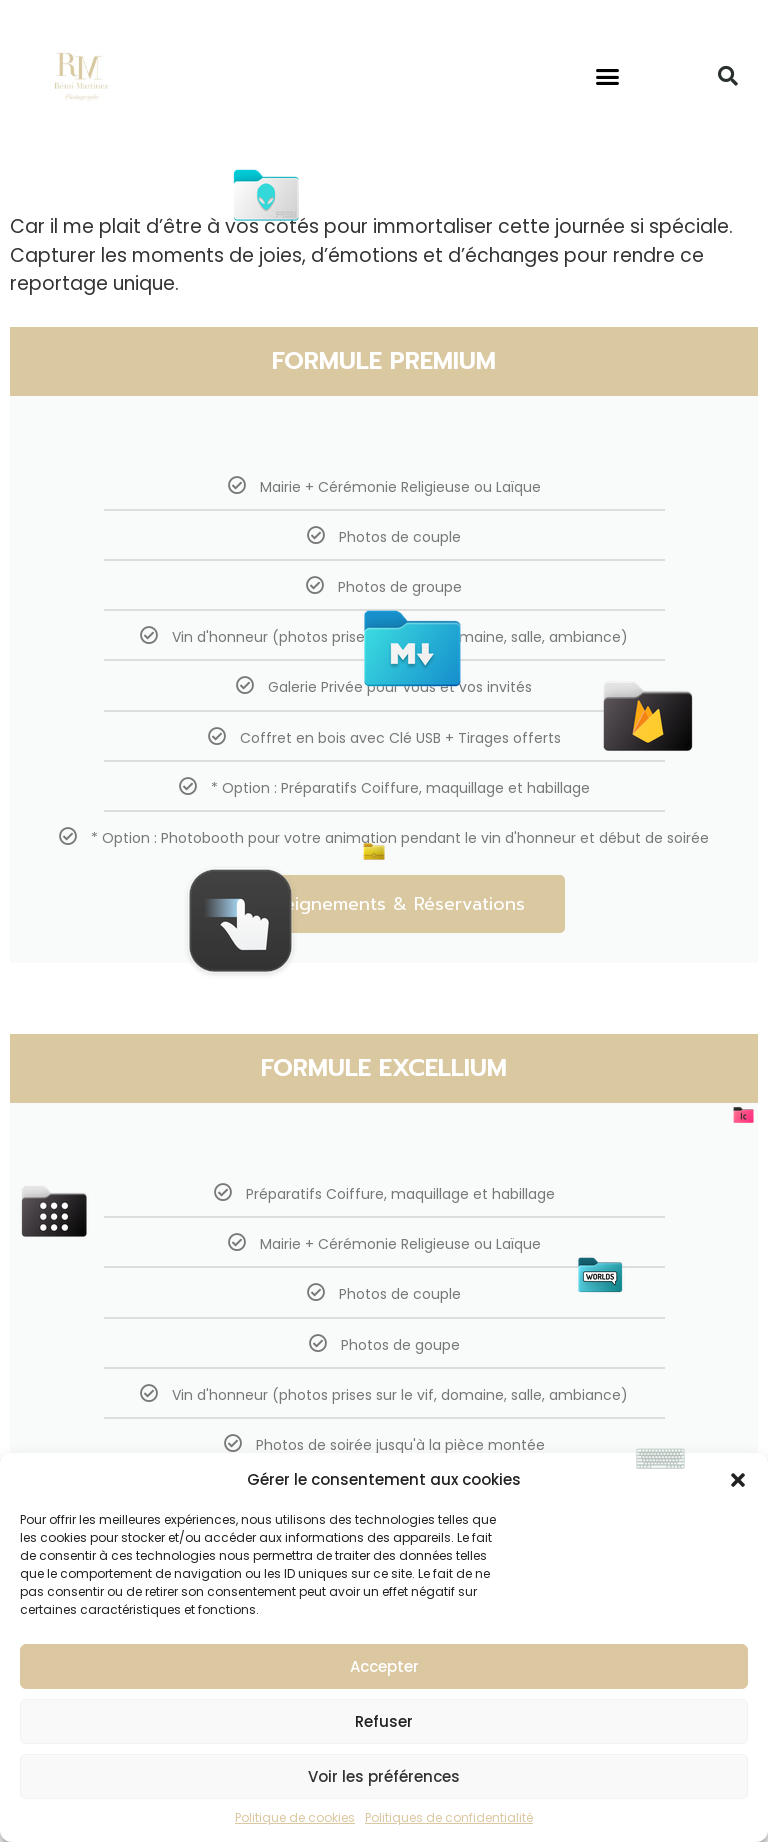  Describe the element at coordinates (600, 1276) in the screenshot. I see `open vrchat worlds folder` at that location.